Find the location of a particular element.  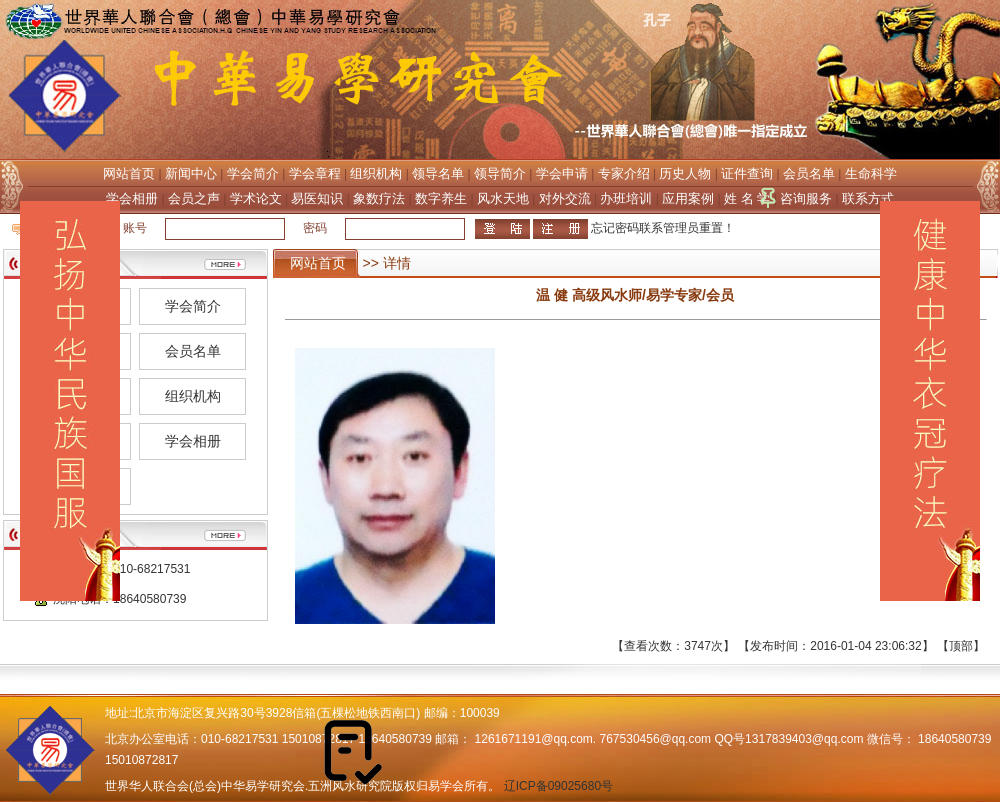

view your task checklist is located at coordinates (351, 750).